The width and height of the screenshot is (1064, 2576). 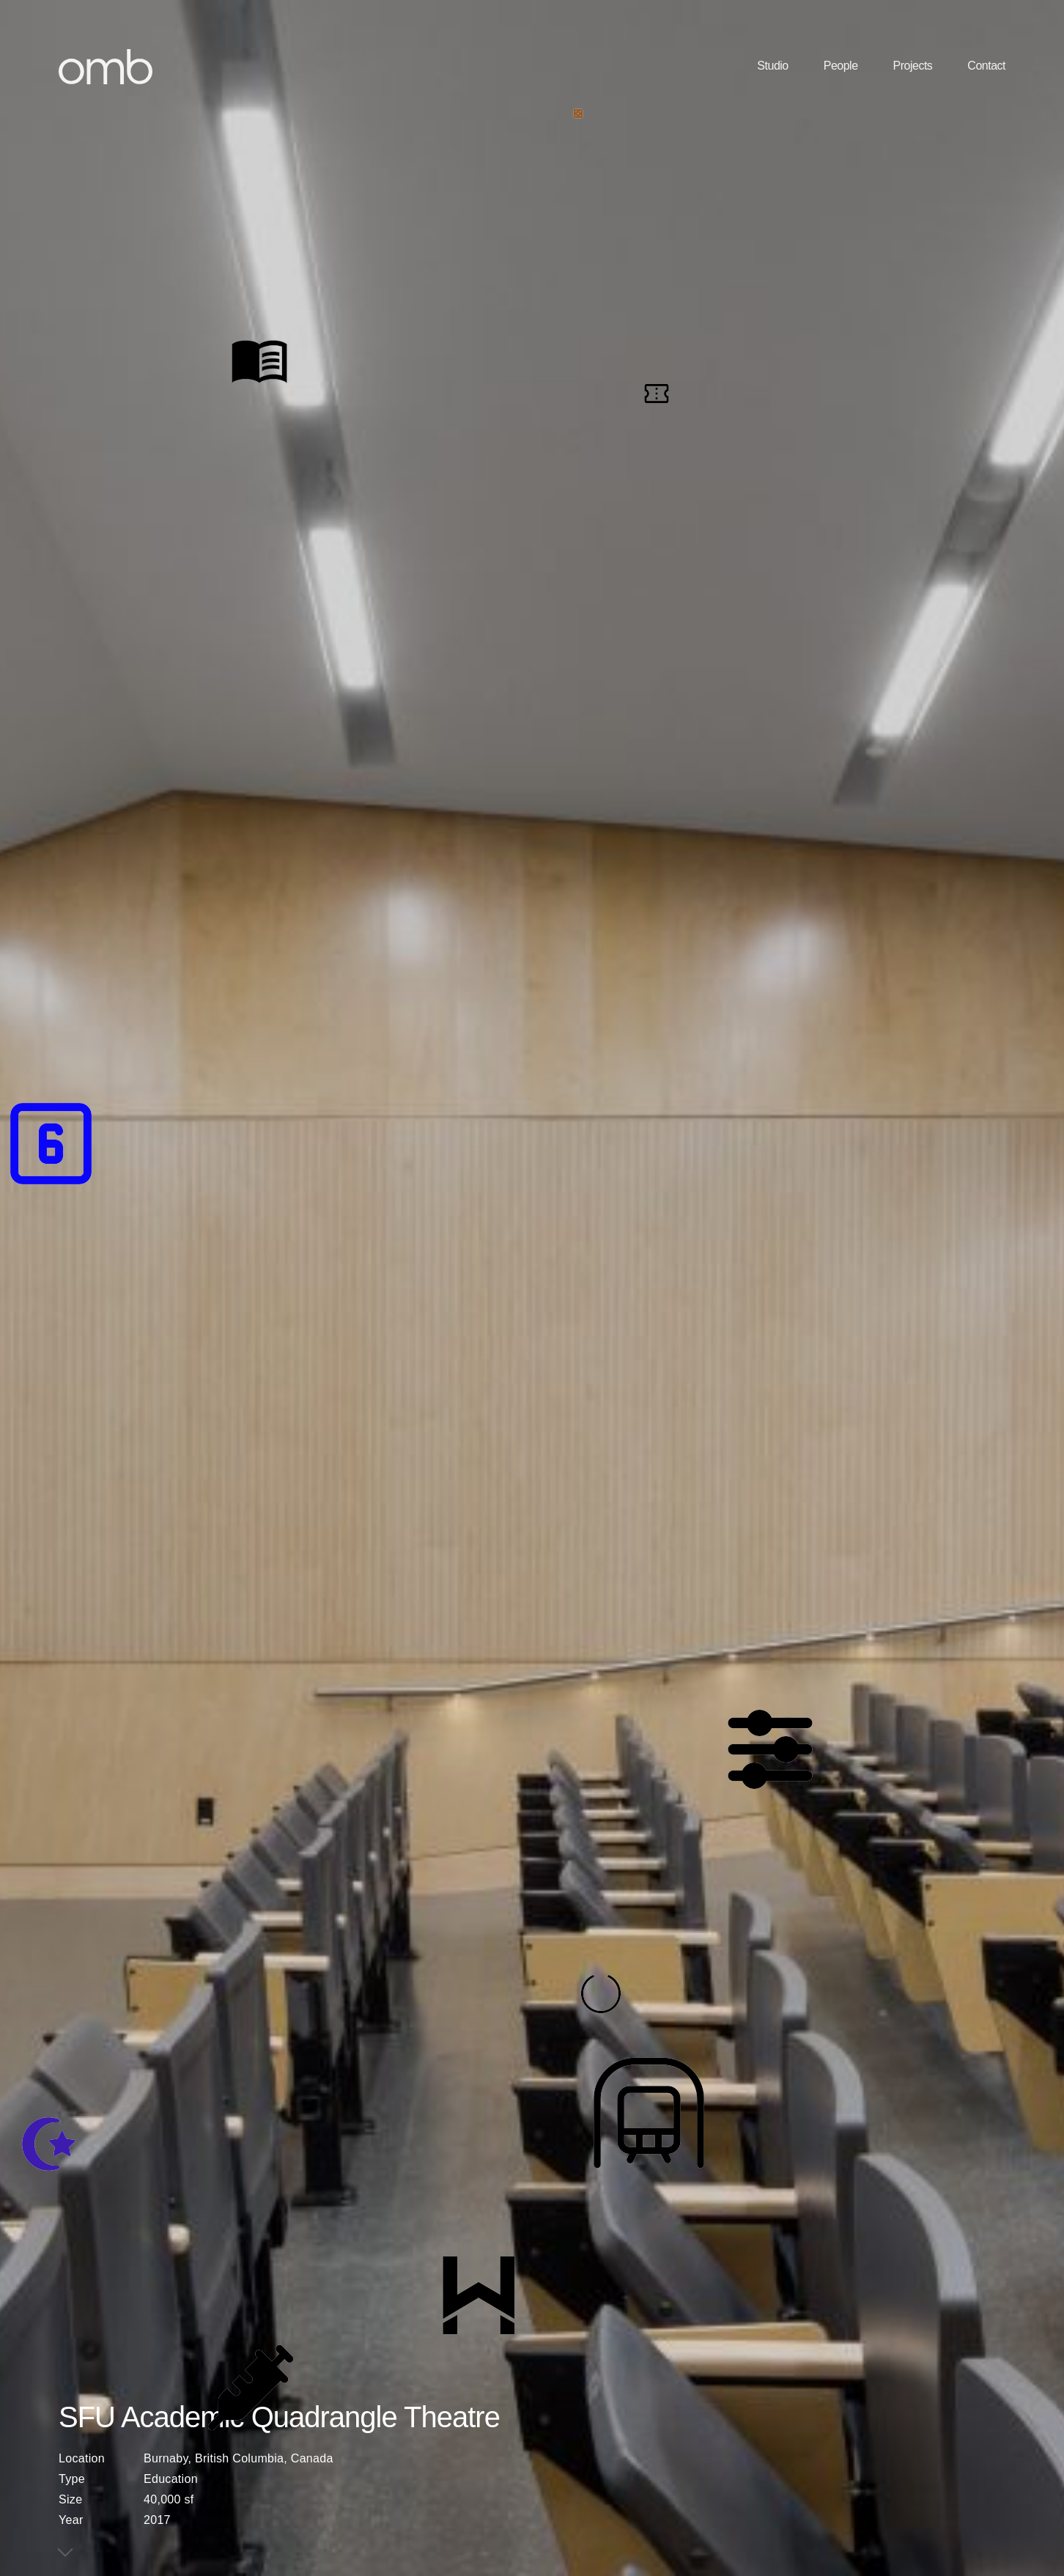 What do you see at coordinates (770, 1749) in the screenshot?
I see `adjust settings or preferences` at bounding box center [770, 1749].